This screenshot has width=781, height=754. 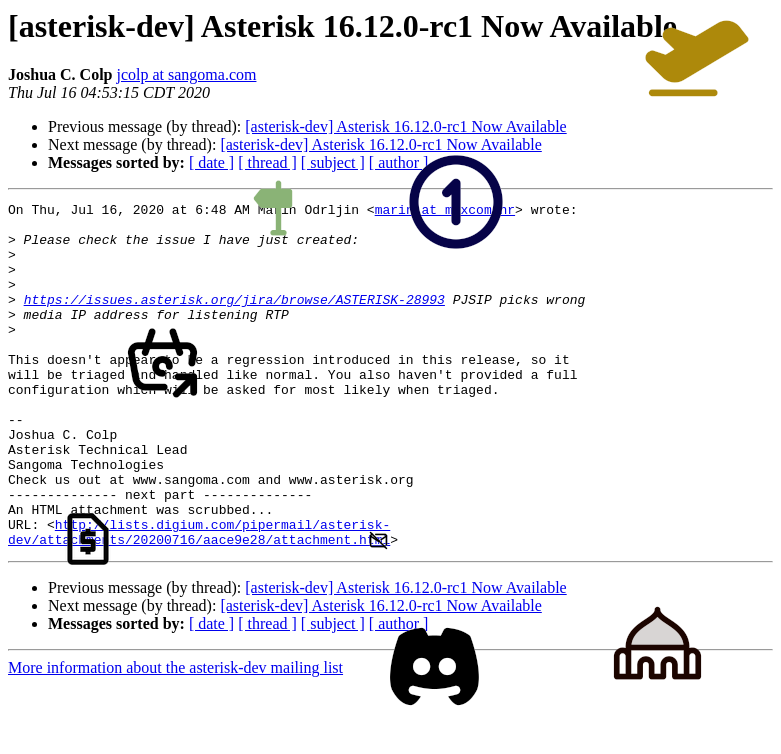 What do you see at coordinates (378, 540) in the screenshot?
I see `email notifications disabled` at bounding box center [378, 540].